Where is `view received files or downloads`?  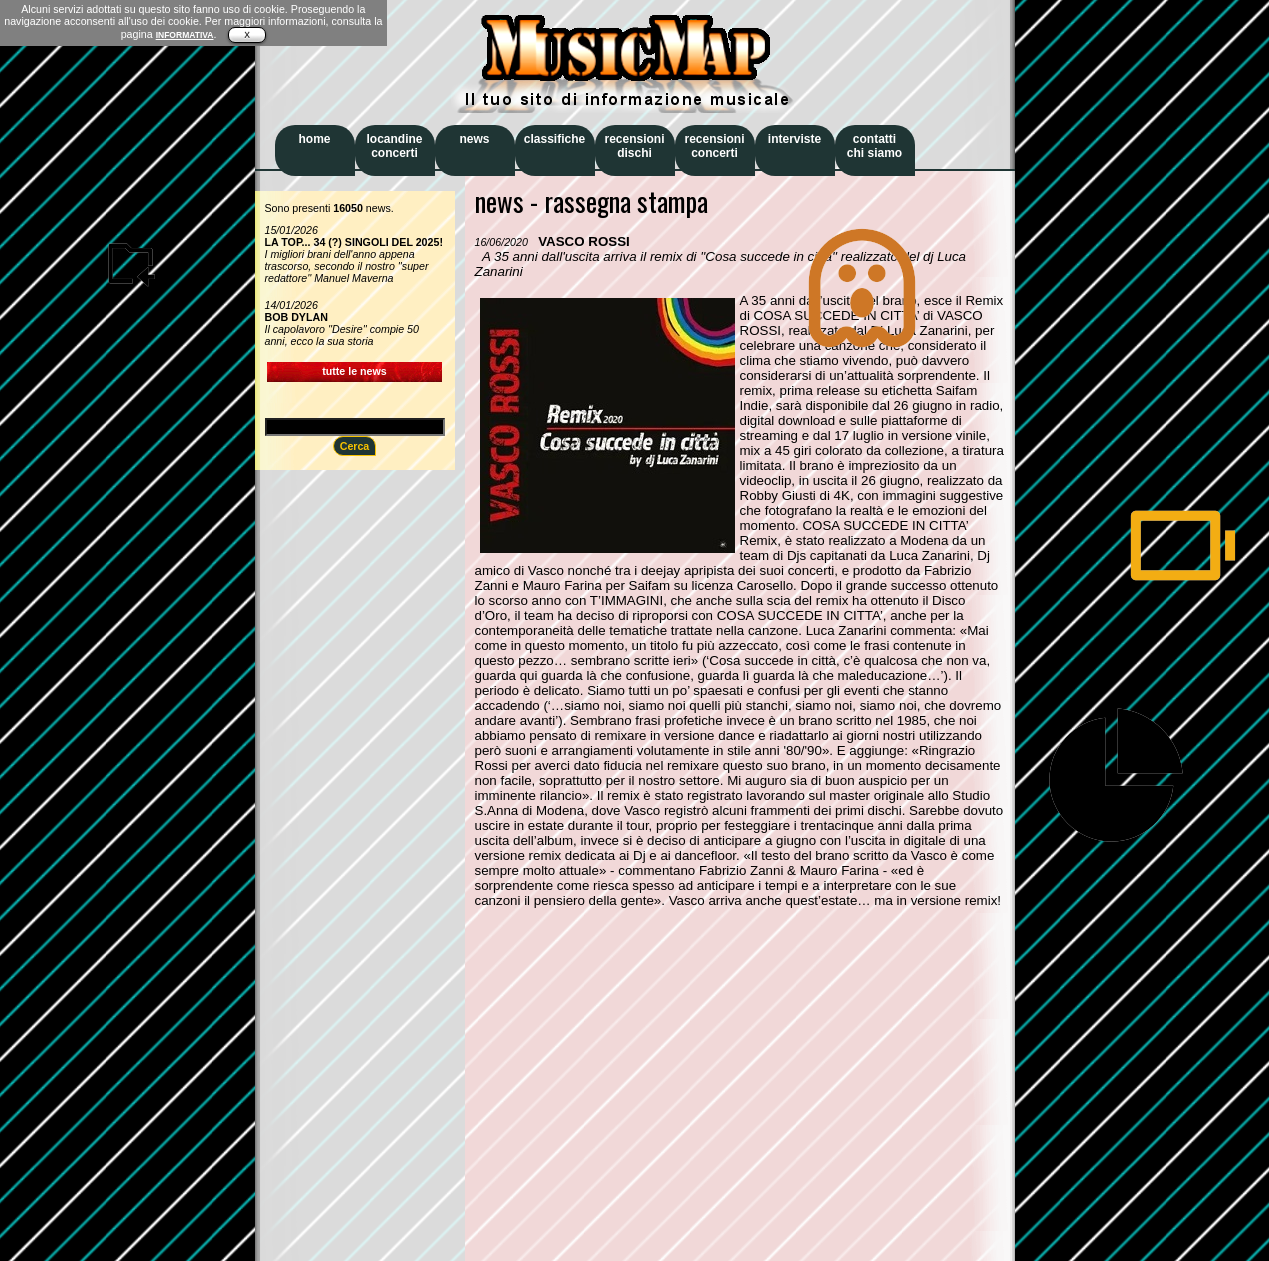
view received files or downloads is located at coordinates (130, 263).